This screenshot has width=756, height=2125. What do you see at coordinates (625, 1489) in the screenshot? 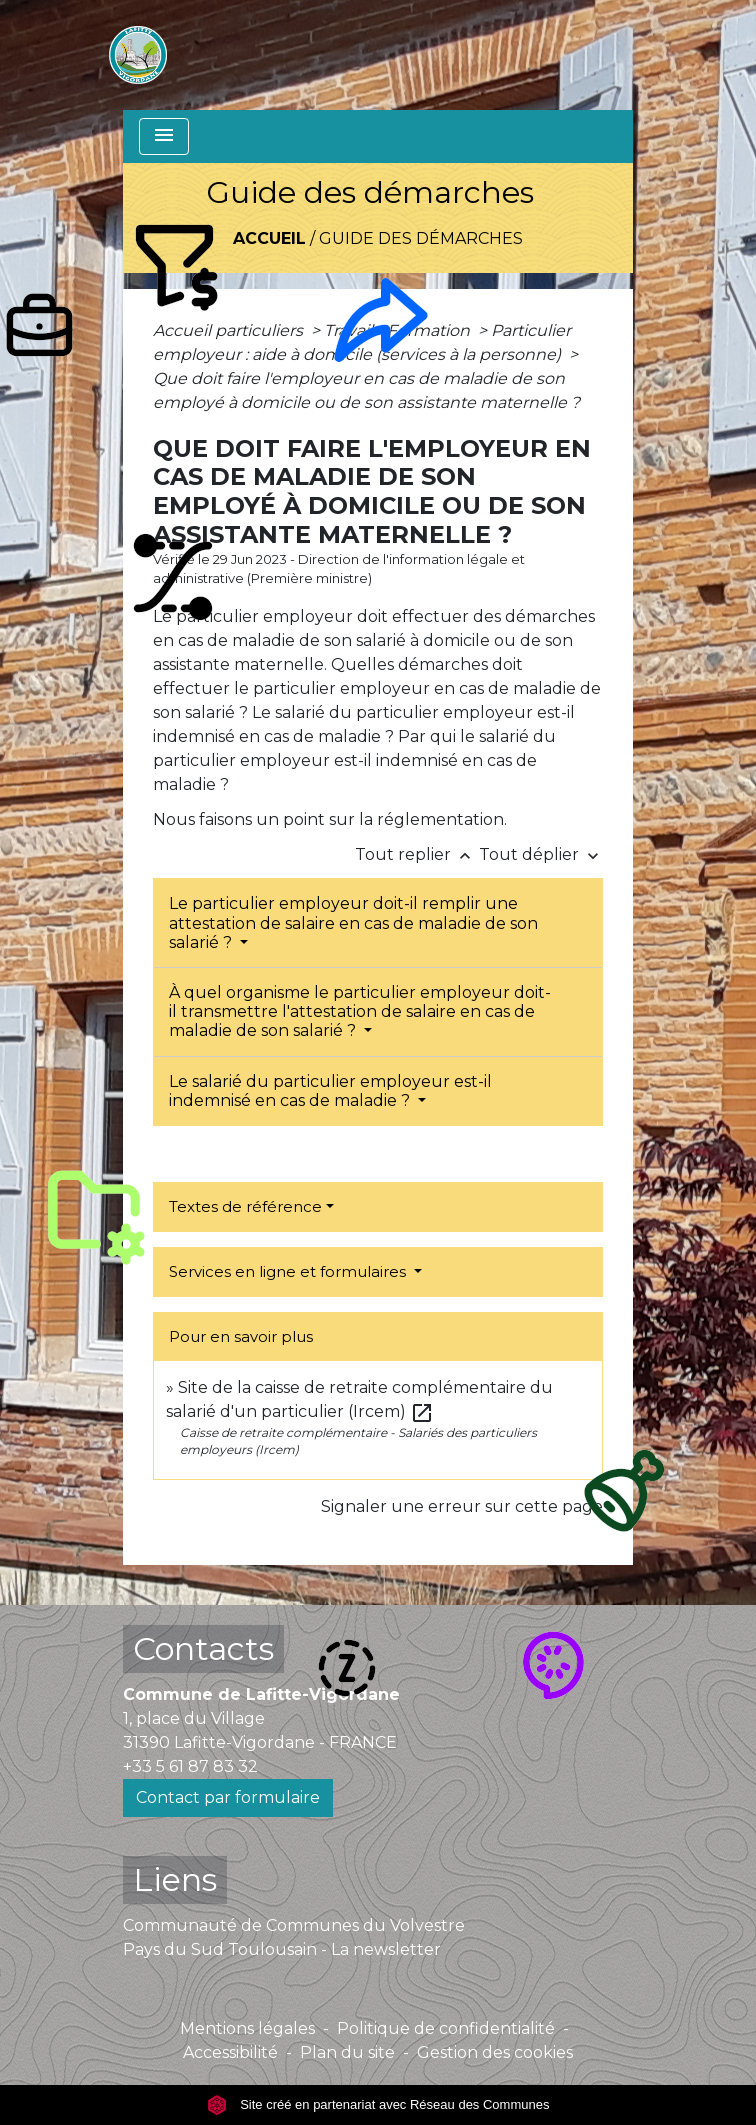
I see `filter recipes by meat dishes` at bounding box center [625, 1489].